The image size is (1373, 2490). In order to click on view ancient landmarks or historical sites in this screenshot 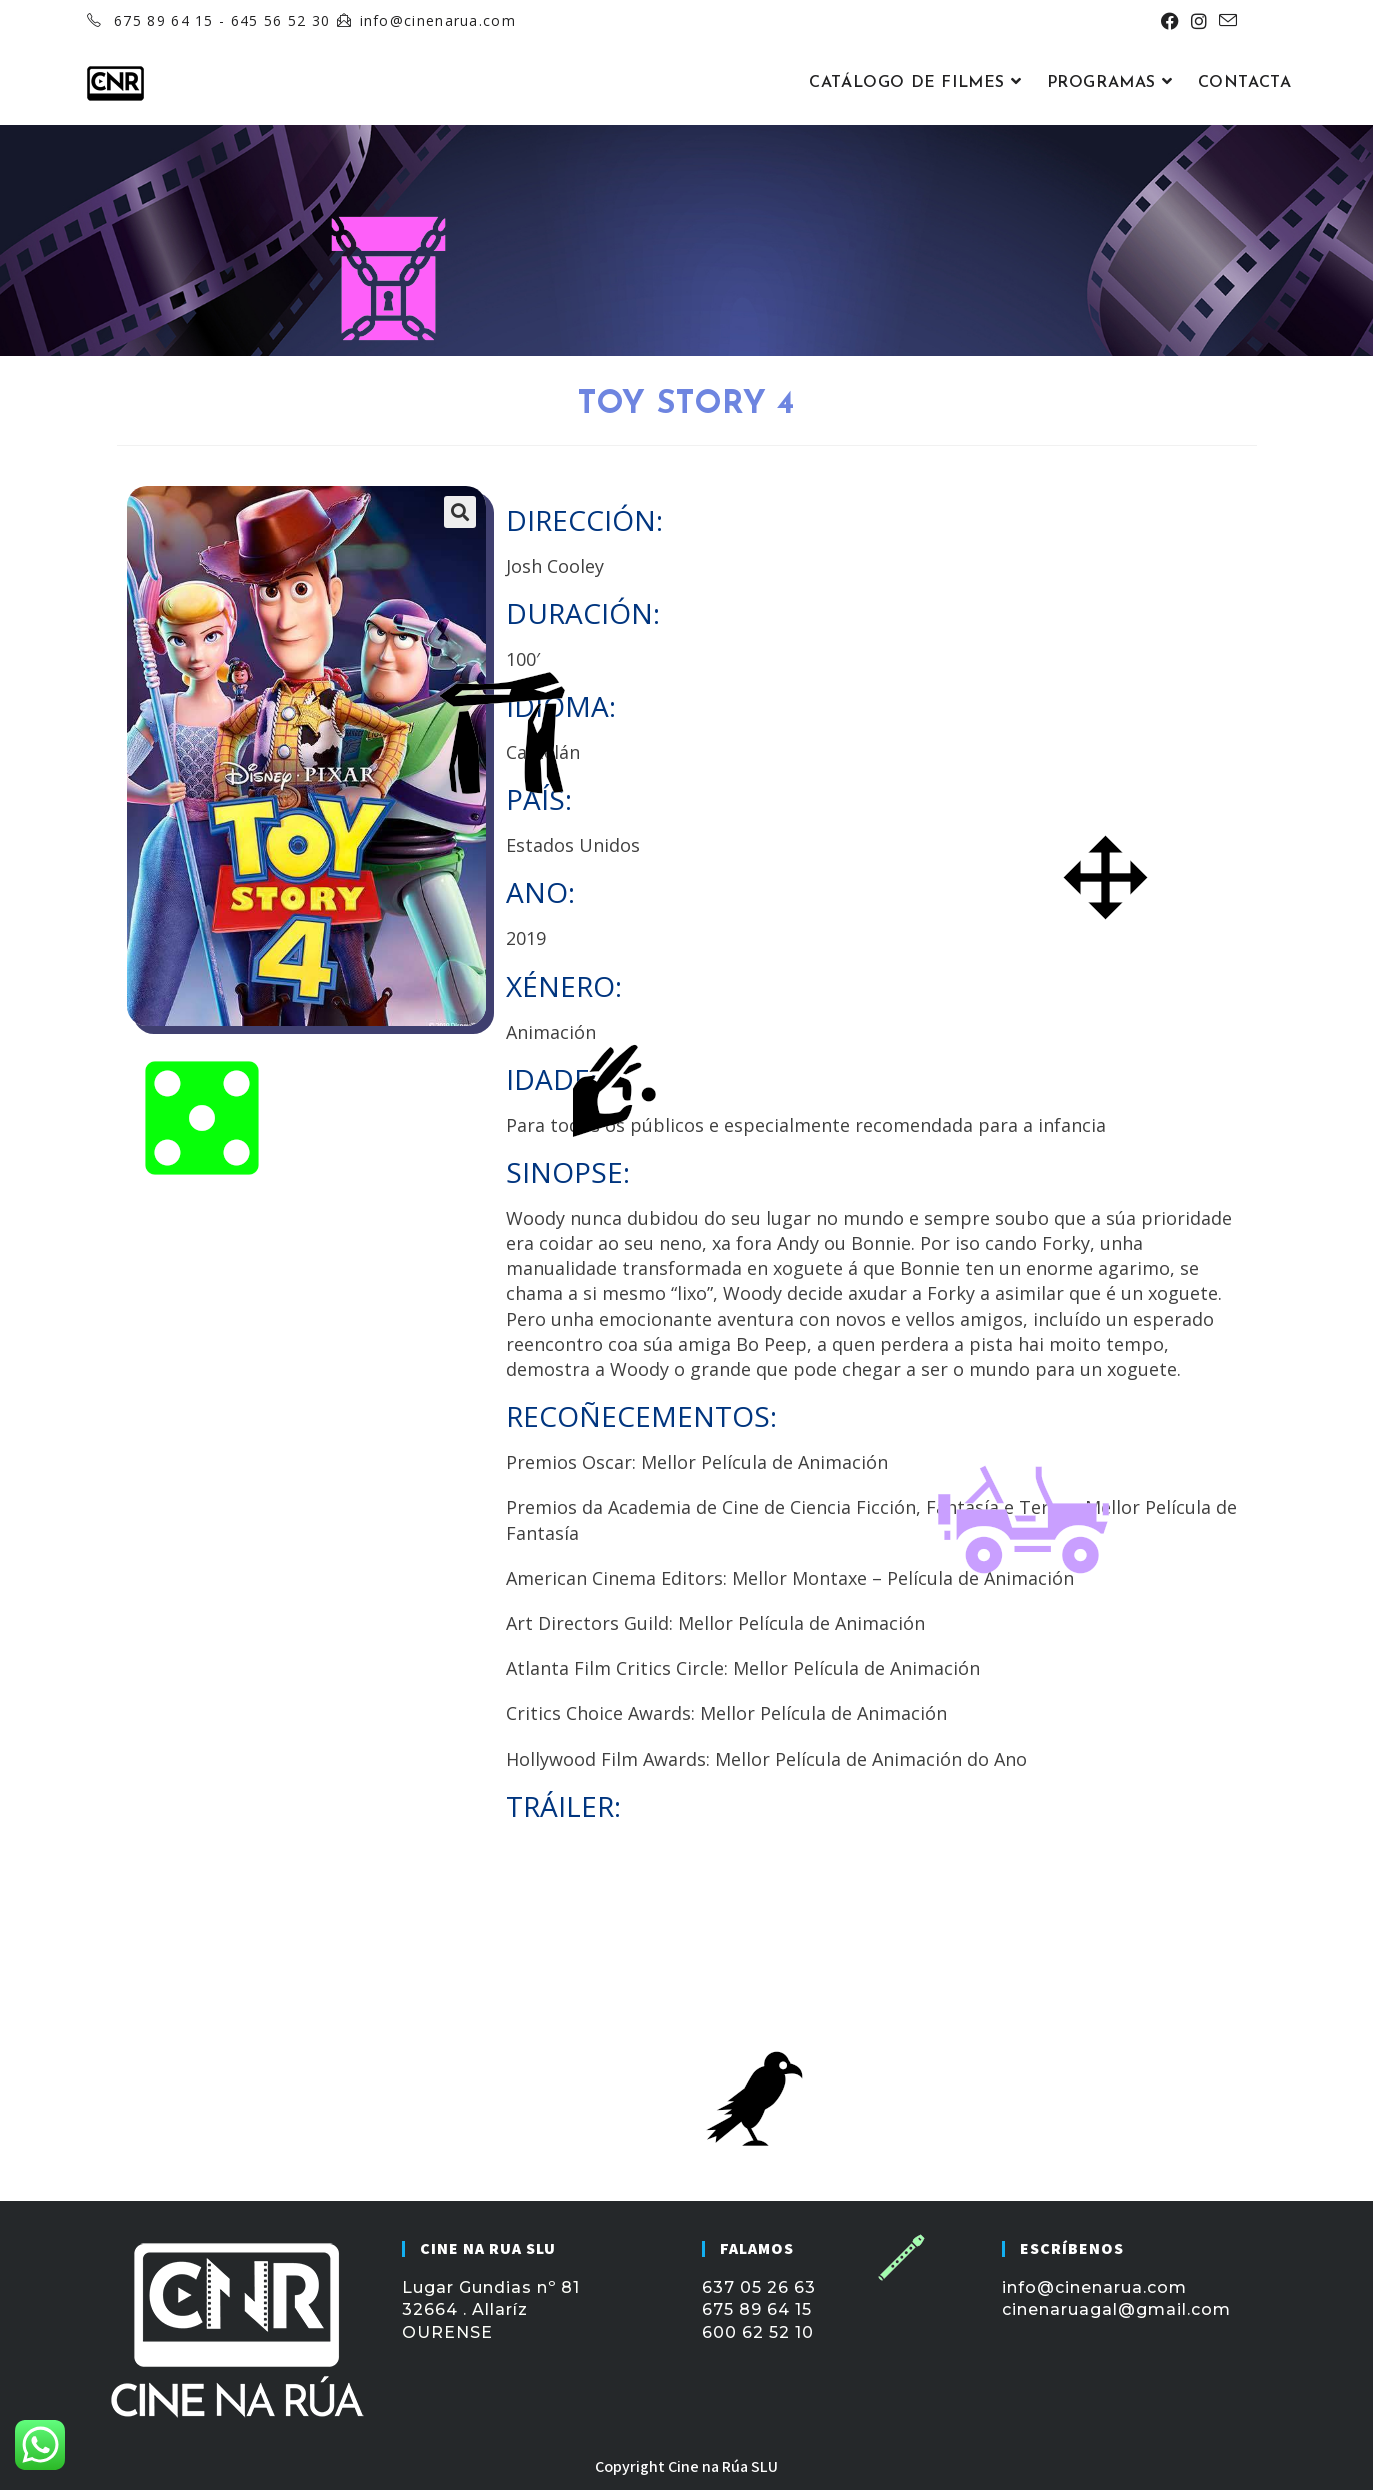, I will do `click(502, 733)`.